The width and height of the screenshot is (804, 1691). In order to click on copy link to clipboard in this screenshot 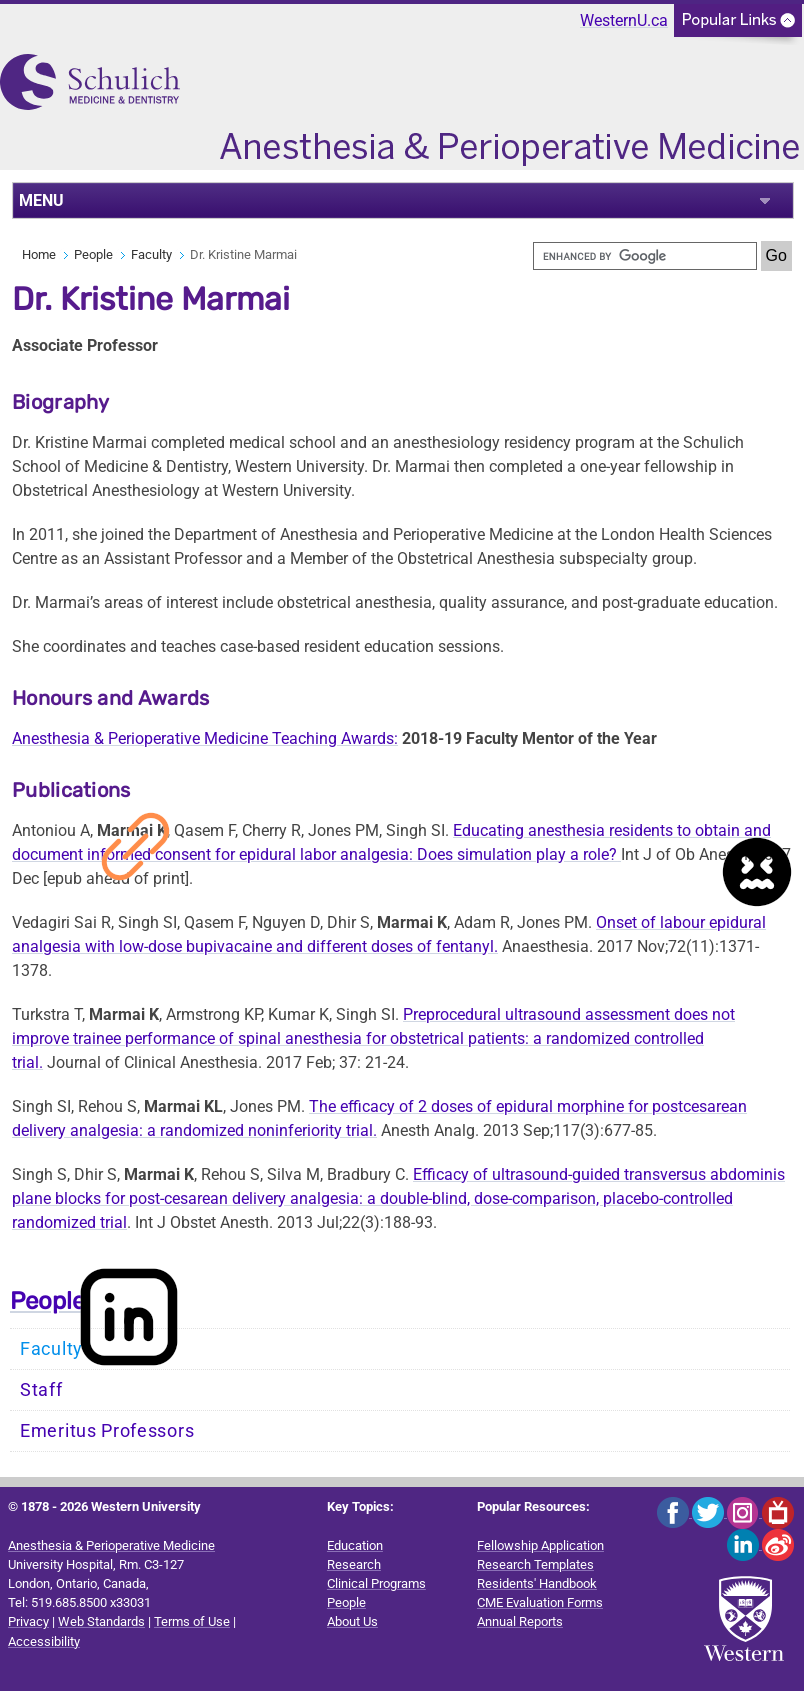, I will do `click(135, 846)`.